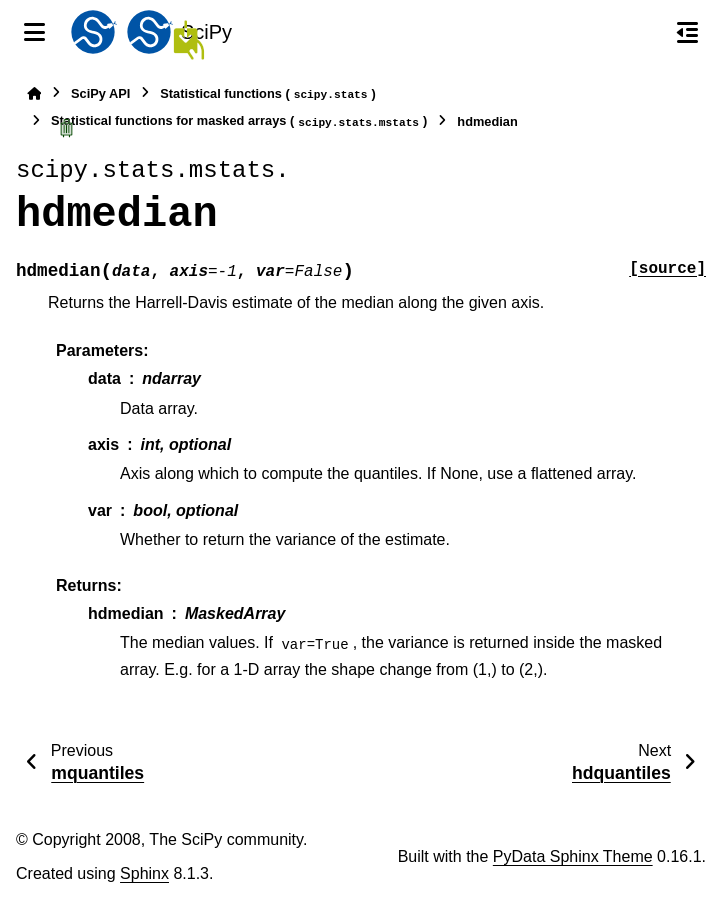  What do you see at coordinates (187, 40) in the screenshot?
I see `withdraw or receive funds` at bounding box center [187, 40].